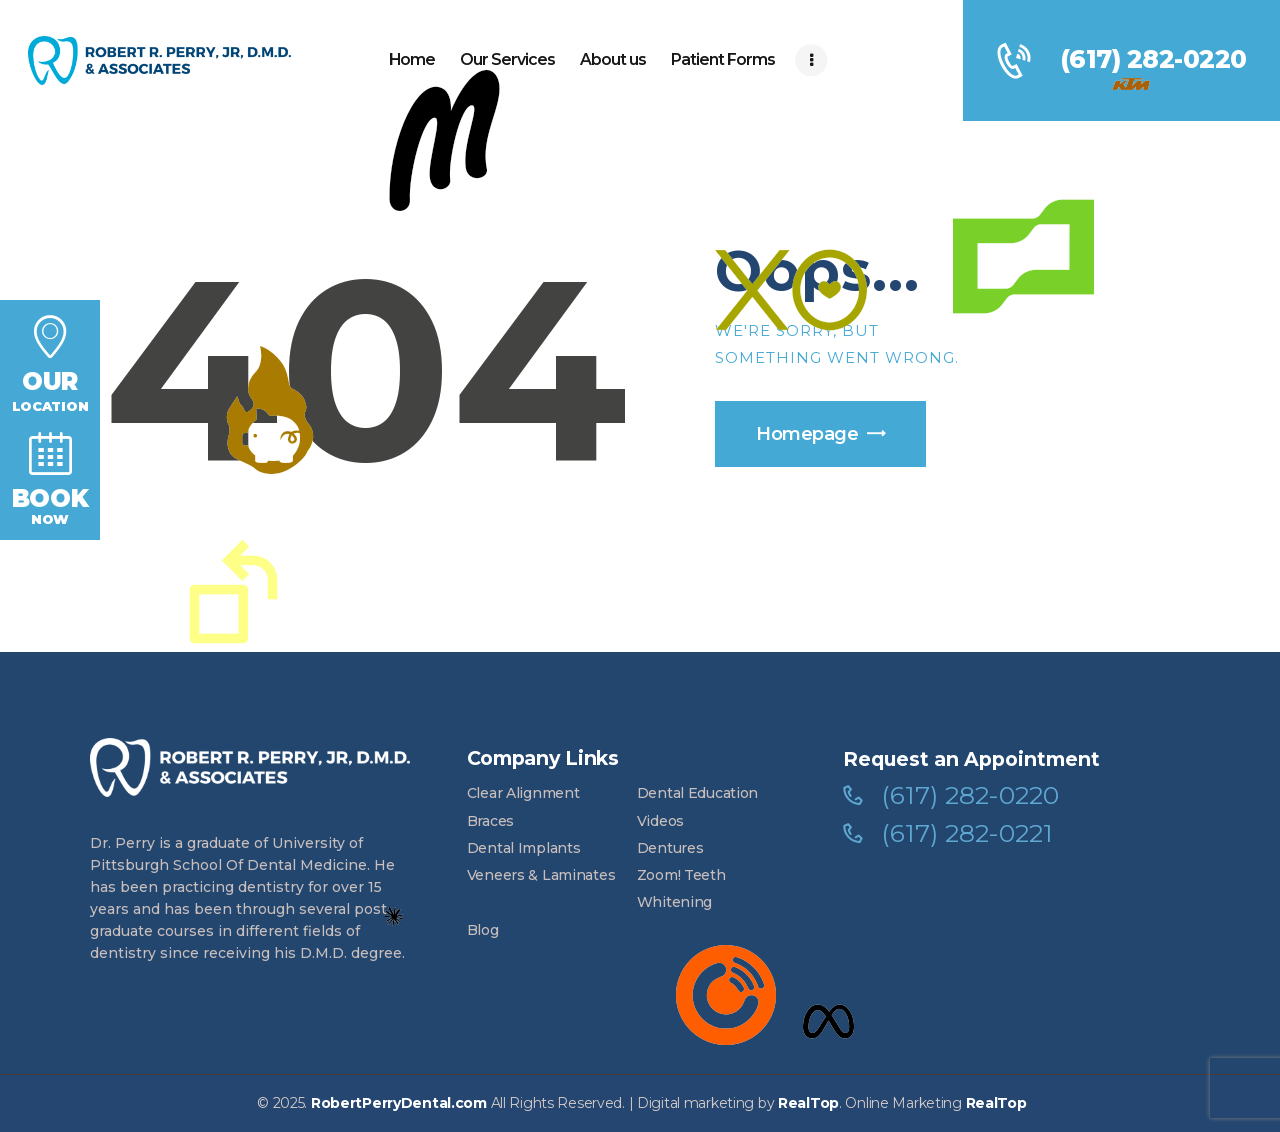  Describe the element at coordinates (791, 290) in the screenshot. I see `xo brand logo` at that location.